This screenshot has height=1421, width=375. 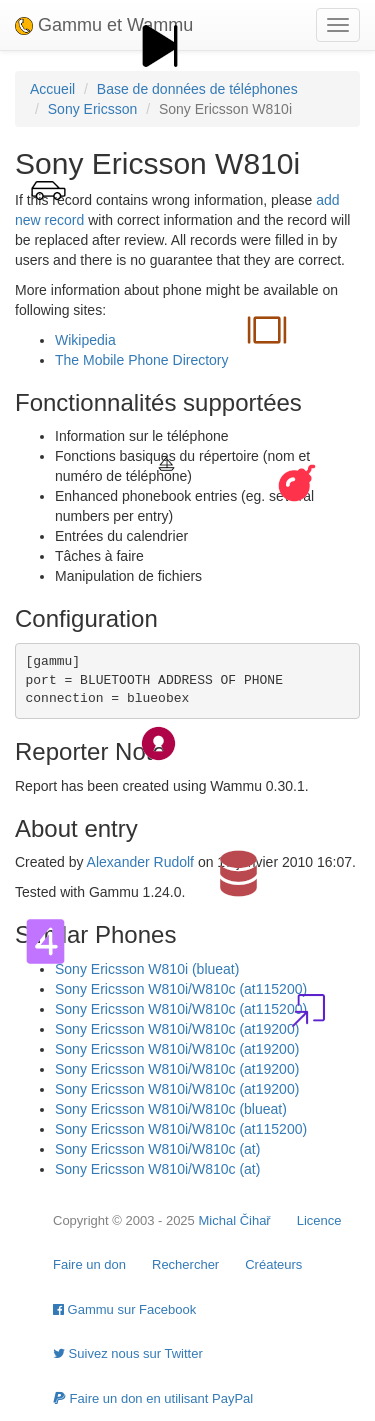 What do you see at coordinates (267, 330) in the screenshot?
I see `start a slideshow presentation` at bounding box center [267, 330].